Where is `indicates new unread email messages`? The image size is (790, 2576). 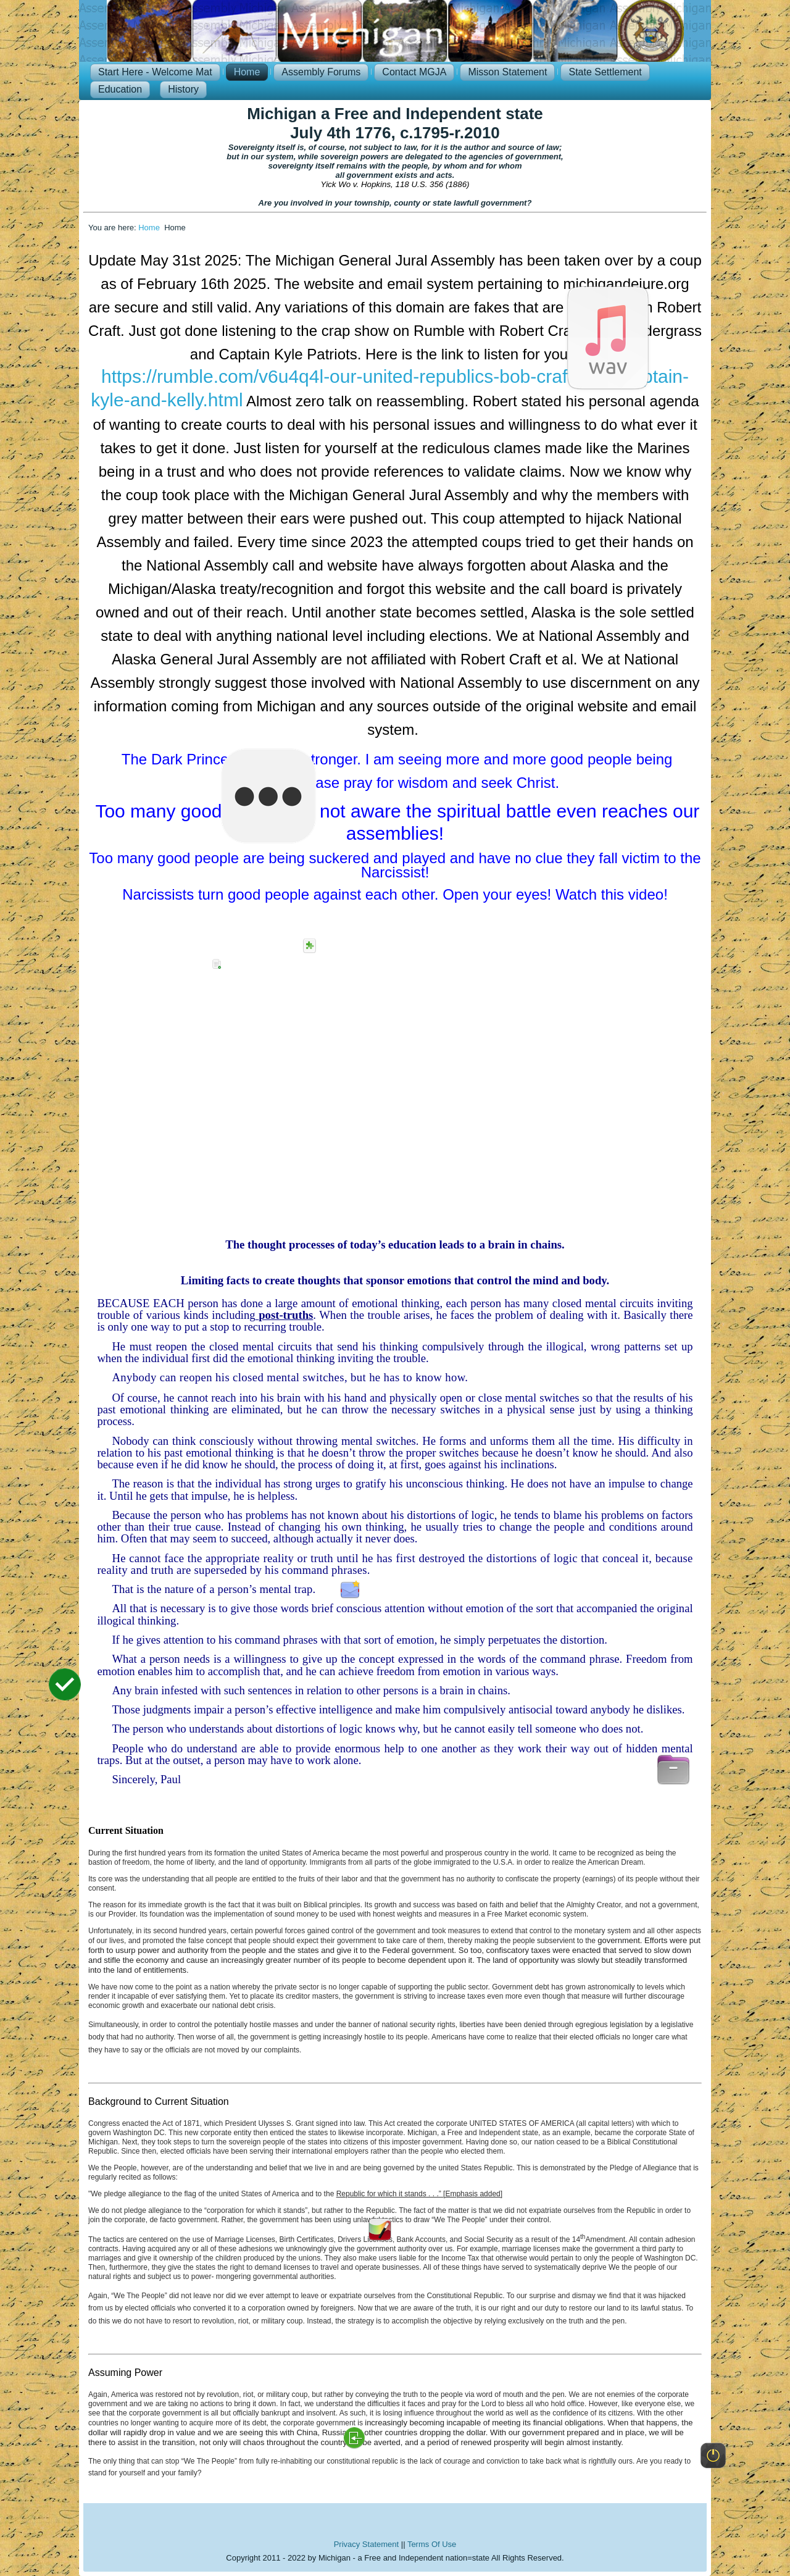 indicates new unread email messages is located at coordinates (350, 1590).